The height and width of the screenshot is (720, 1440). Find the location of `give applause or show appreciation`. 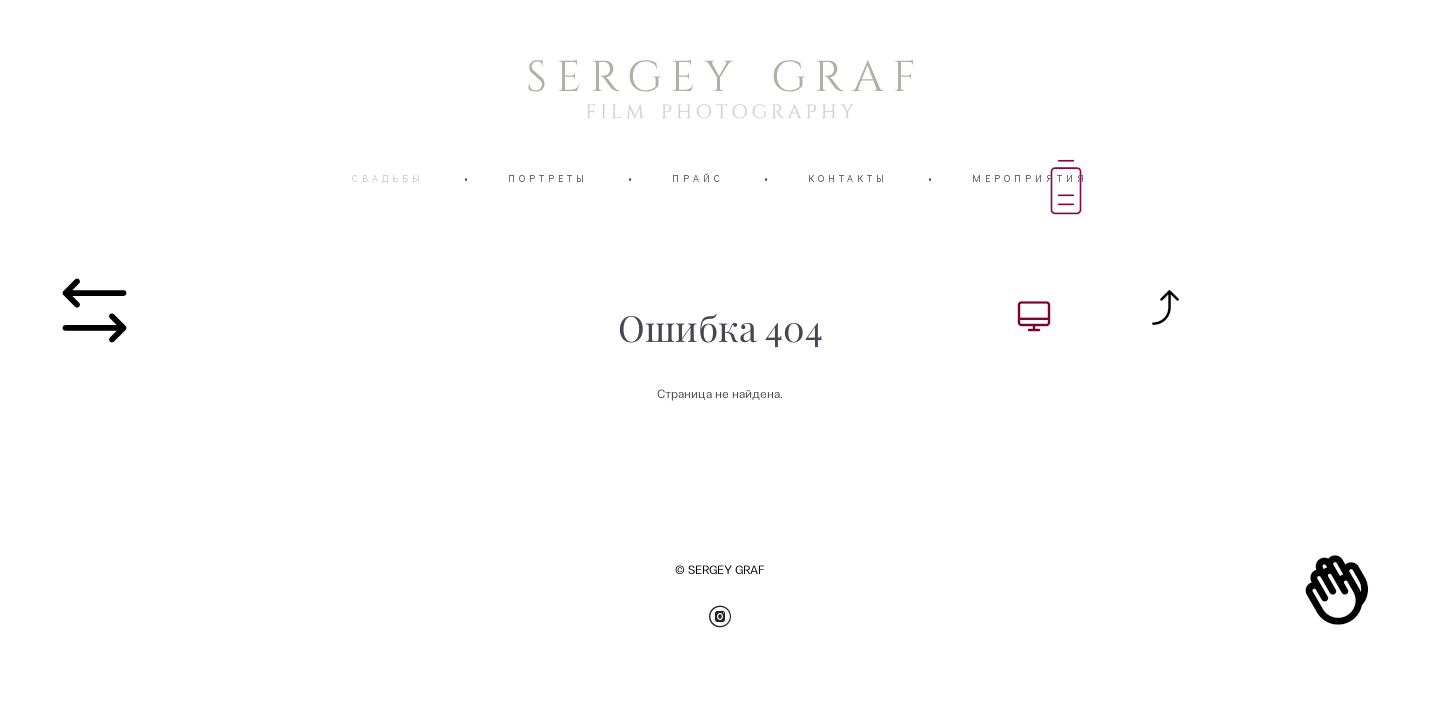

give applause or show appreciation is located at coordinates (1338, 590).